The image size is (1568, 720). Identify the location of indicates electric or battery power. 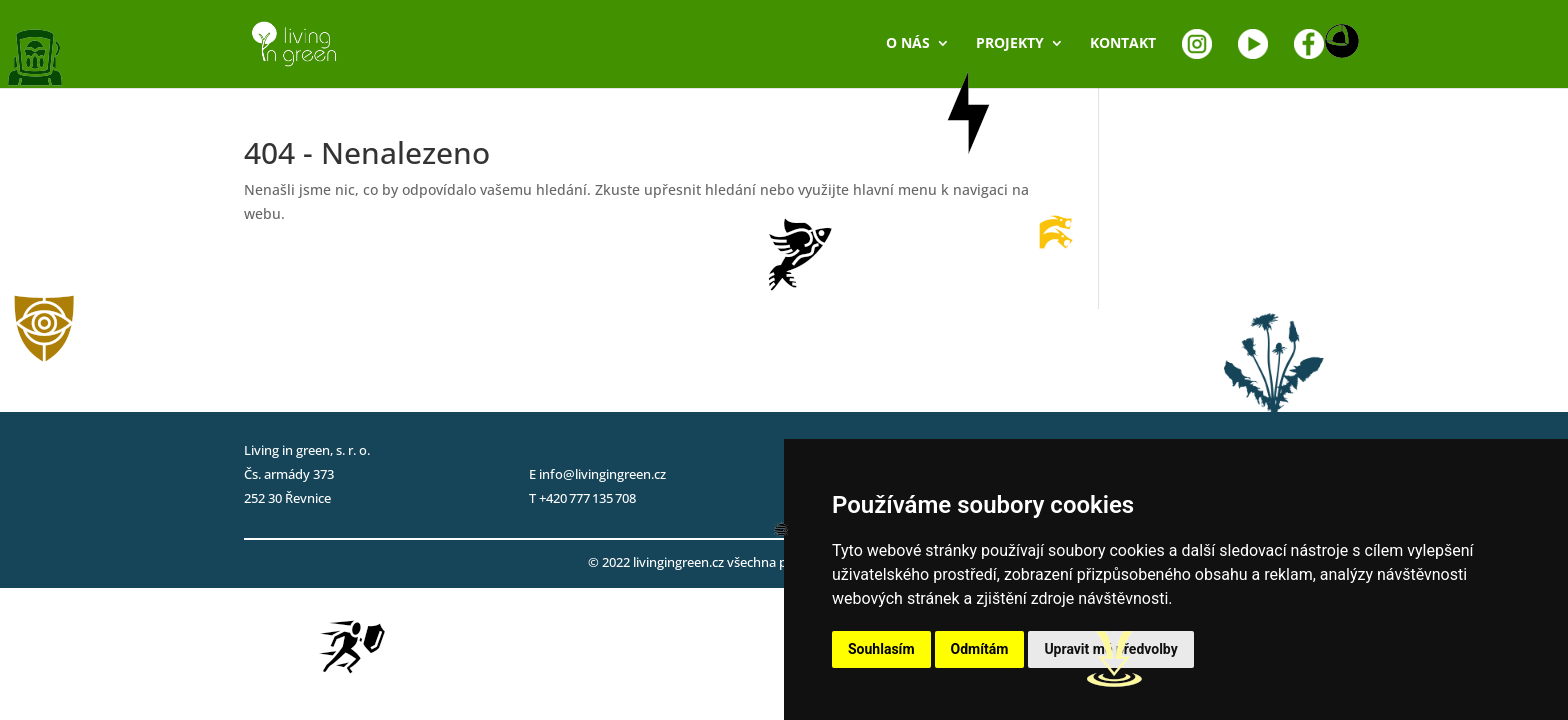
(968, 112).